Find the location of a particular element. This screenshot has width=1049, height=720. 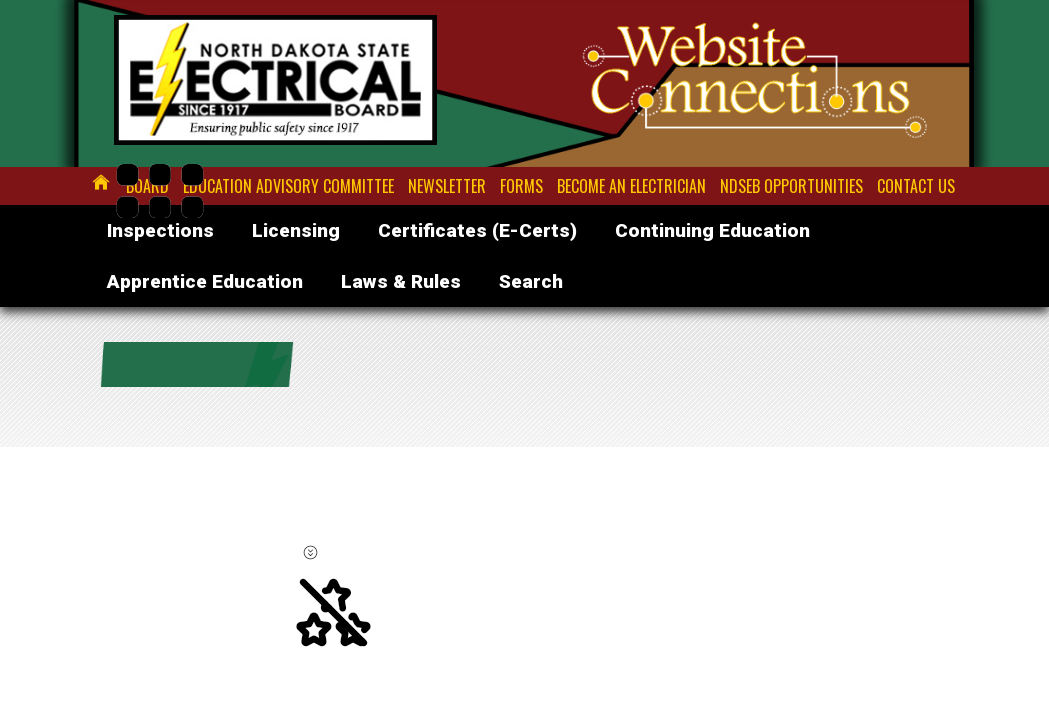

drag to reorder or rearrange items is located at coordinates (160, 191).